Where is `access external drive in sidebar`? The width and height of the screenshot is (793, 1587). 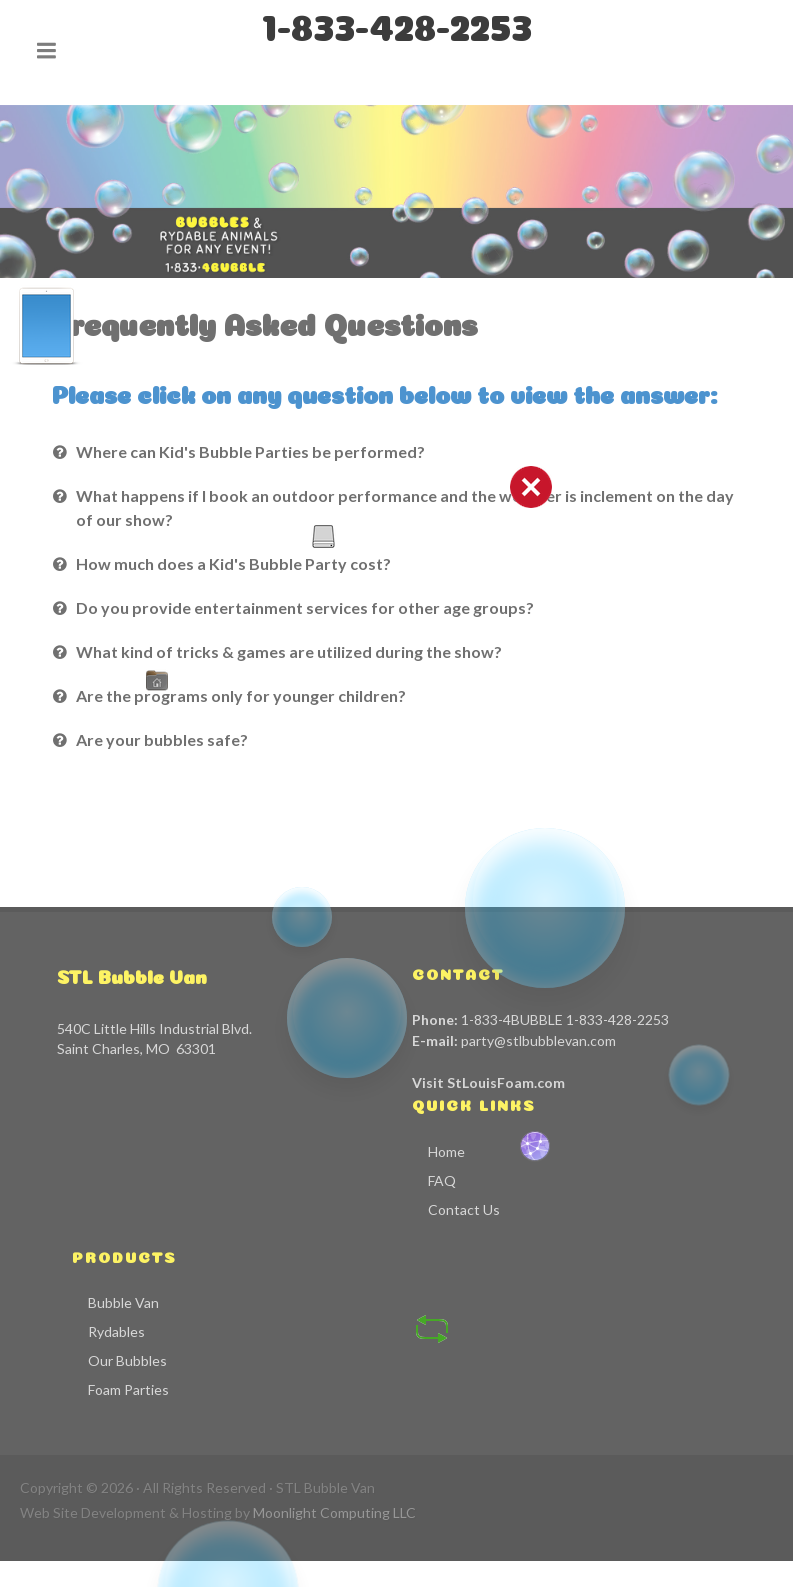 access external drive in sidebar is located at coordinates (323, 536).